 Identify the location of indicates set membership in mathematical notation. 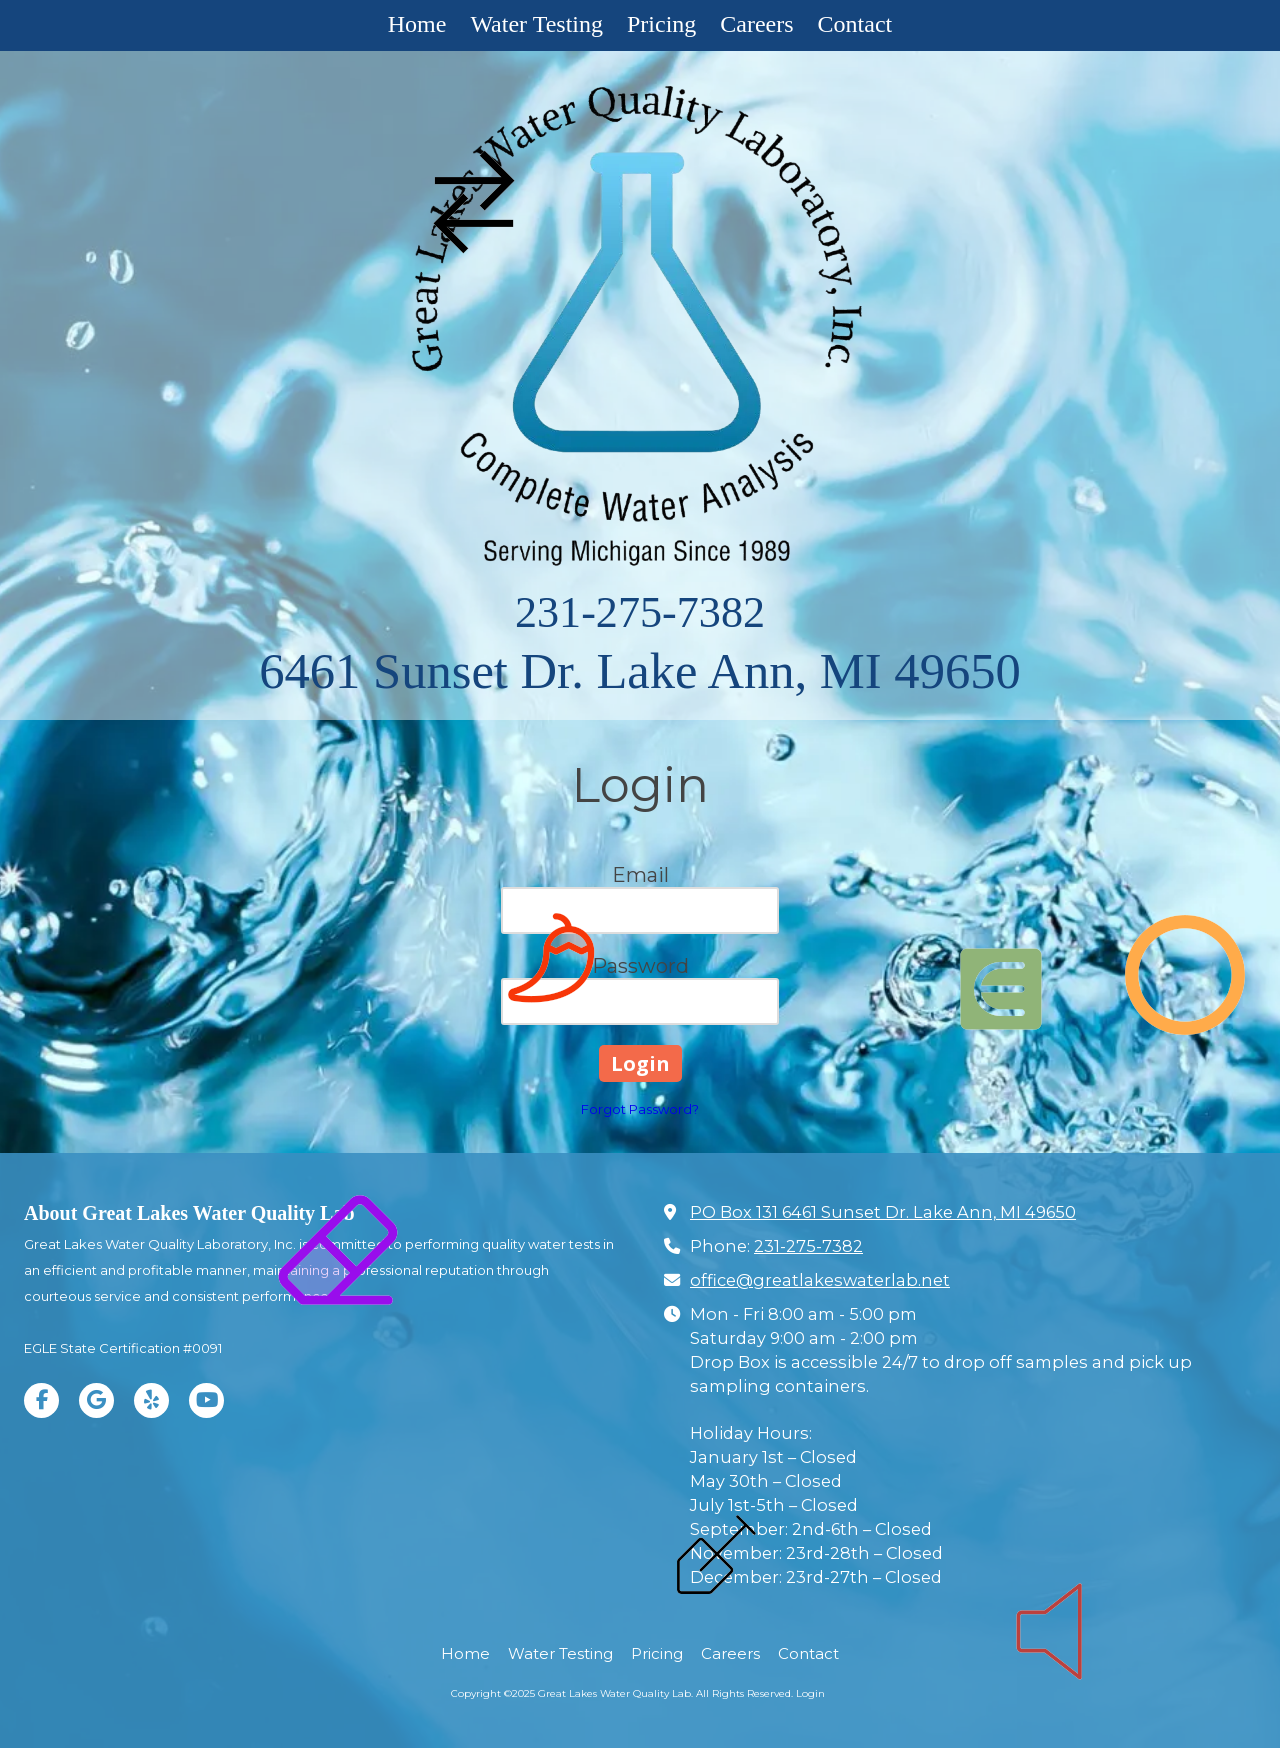
(1001, 989).